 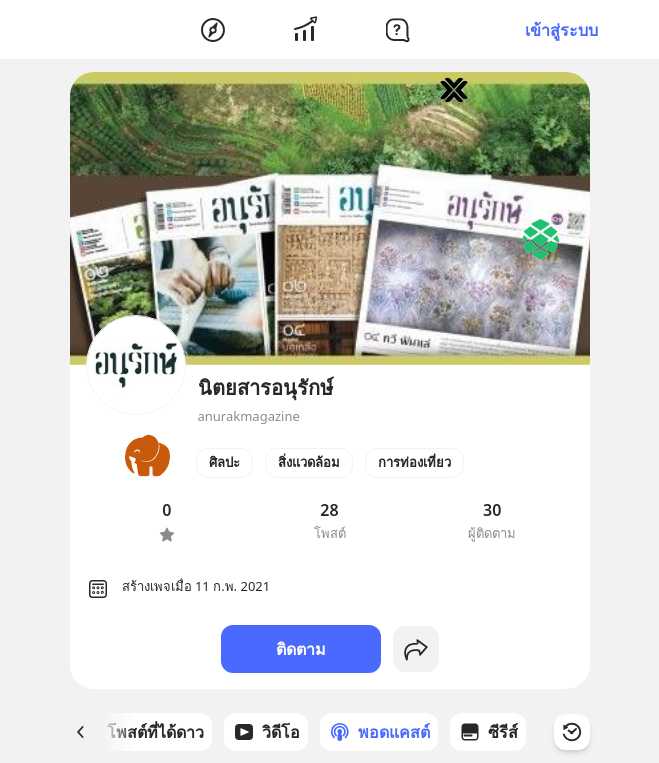 What do you see at coordinates (147, 455) in the screenshot?
I see `open laragon local development environment` at bounding box center [147, 455].